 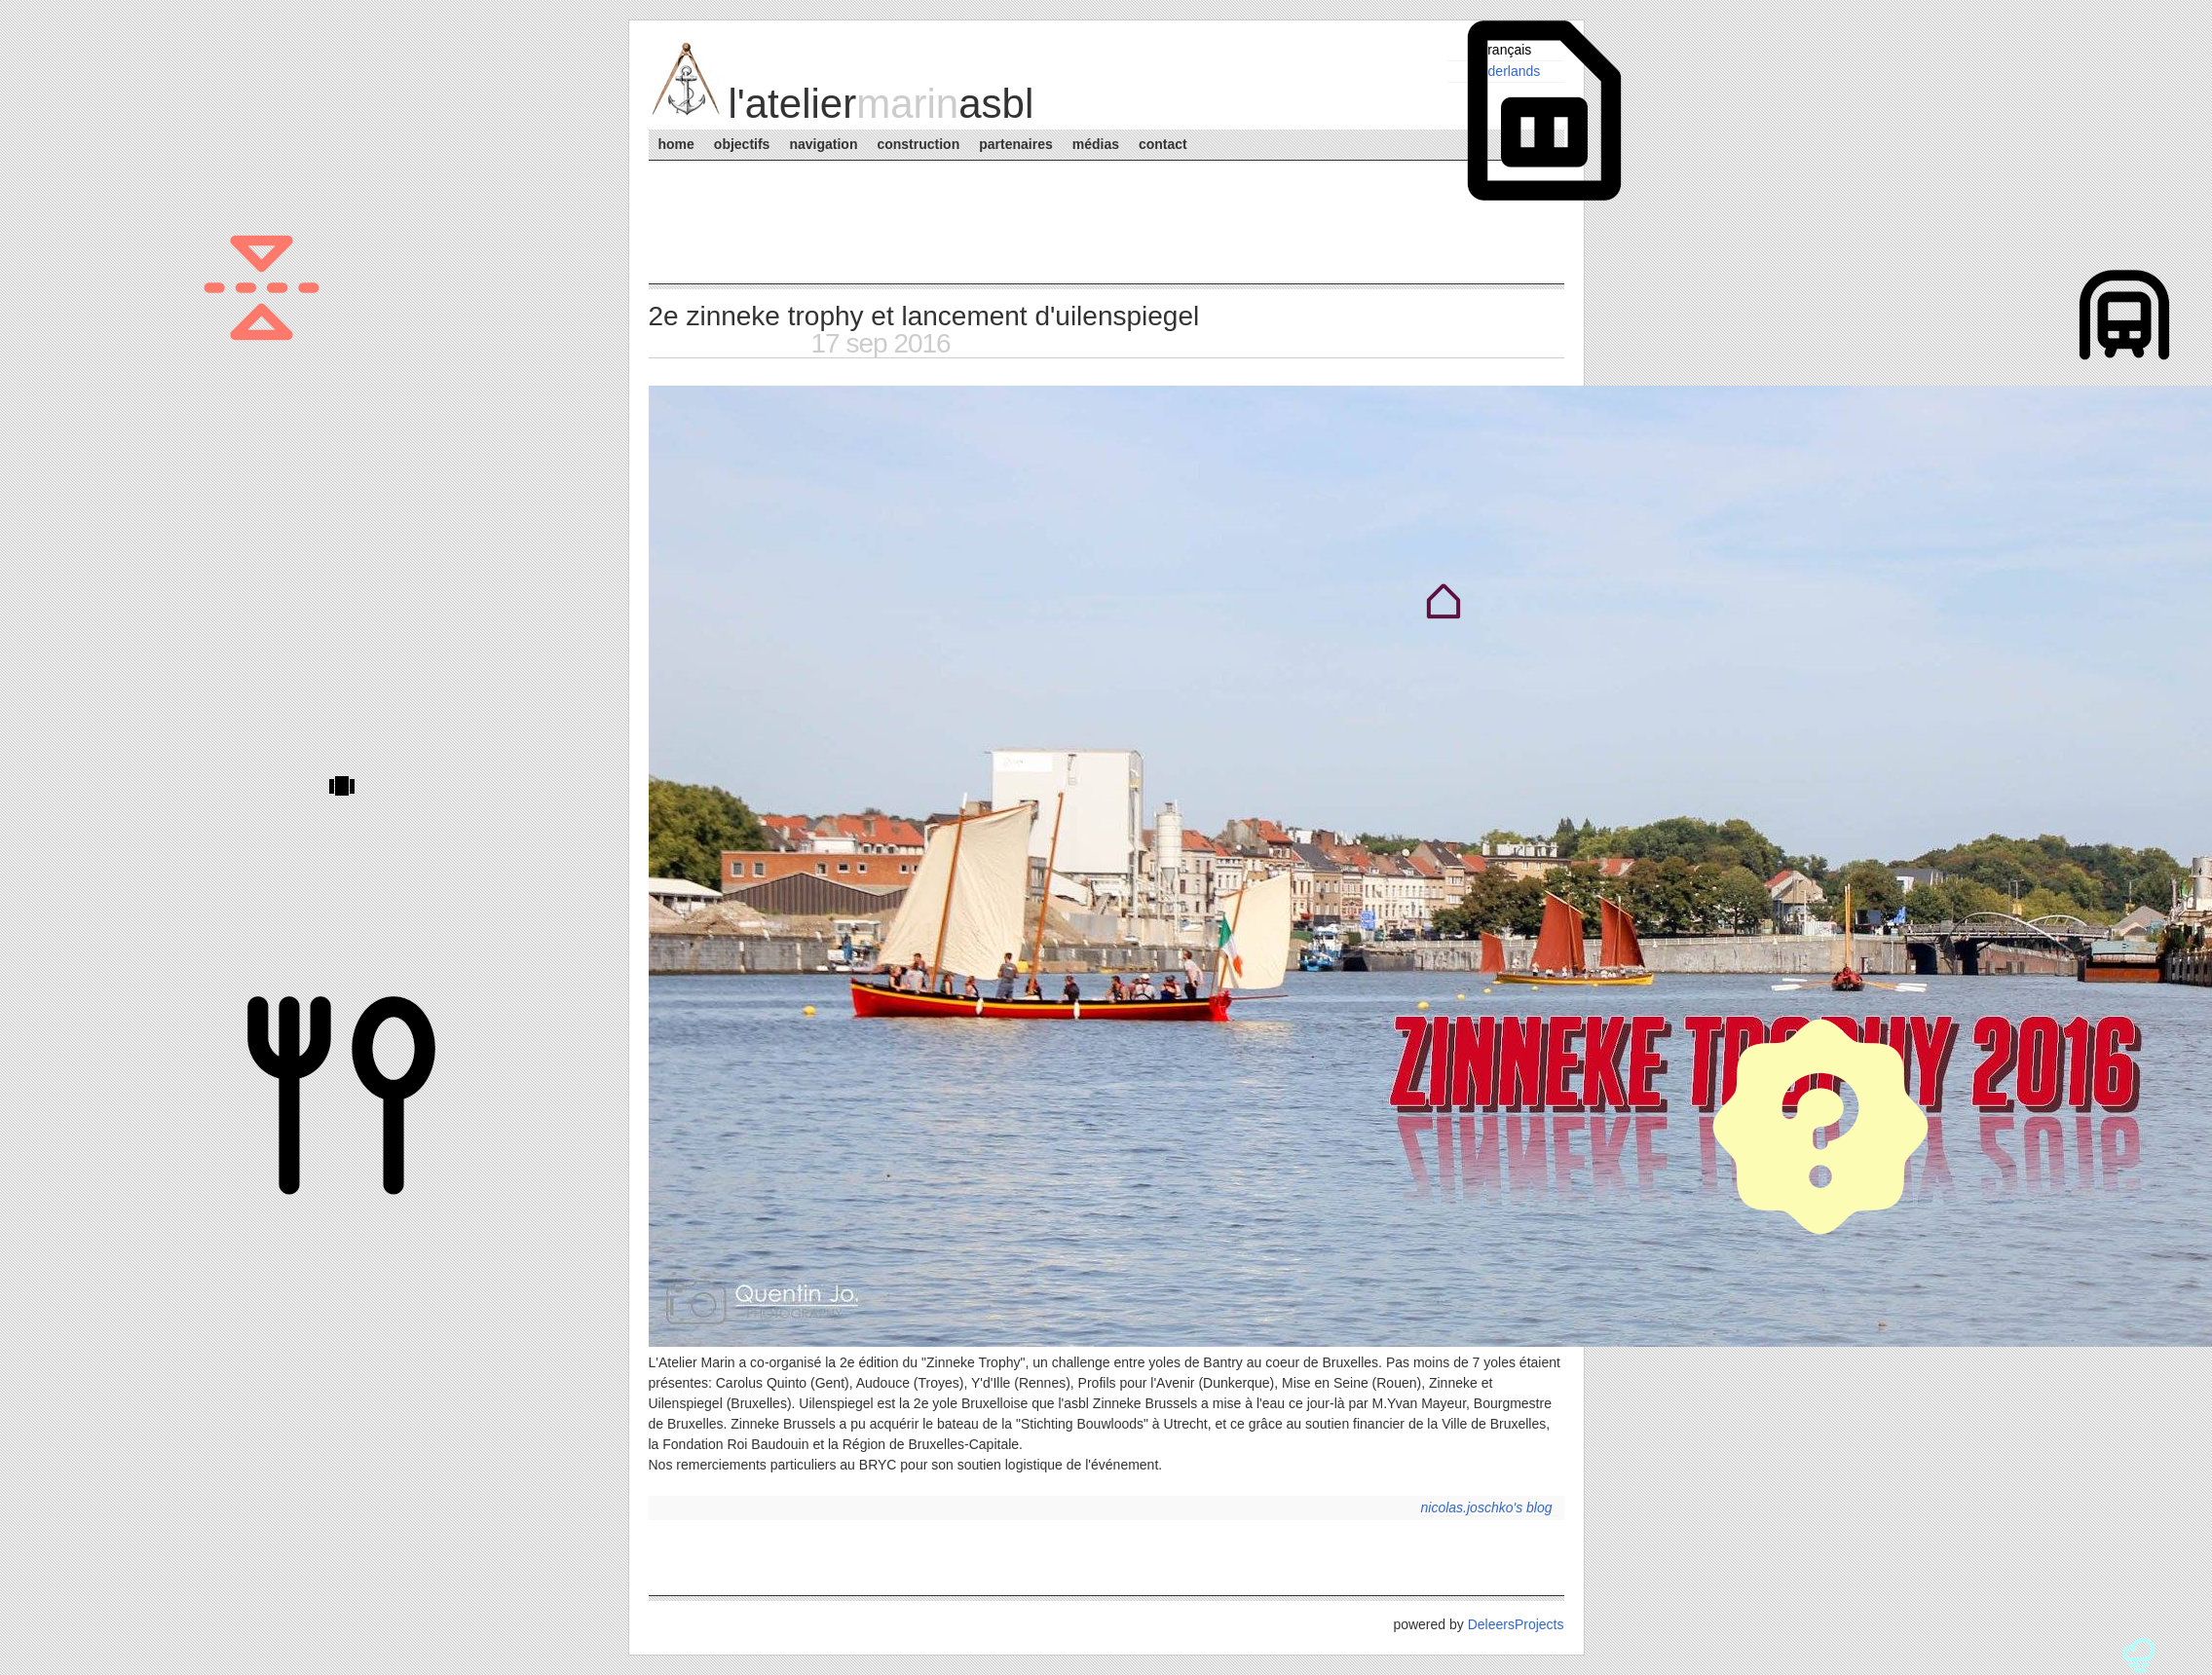 I want to click on access help or FAQ section, so click(x=1820, y=1127).